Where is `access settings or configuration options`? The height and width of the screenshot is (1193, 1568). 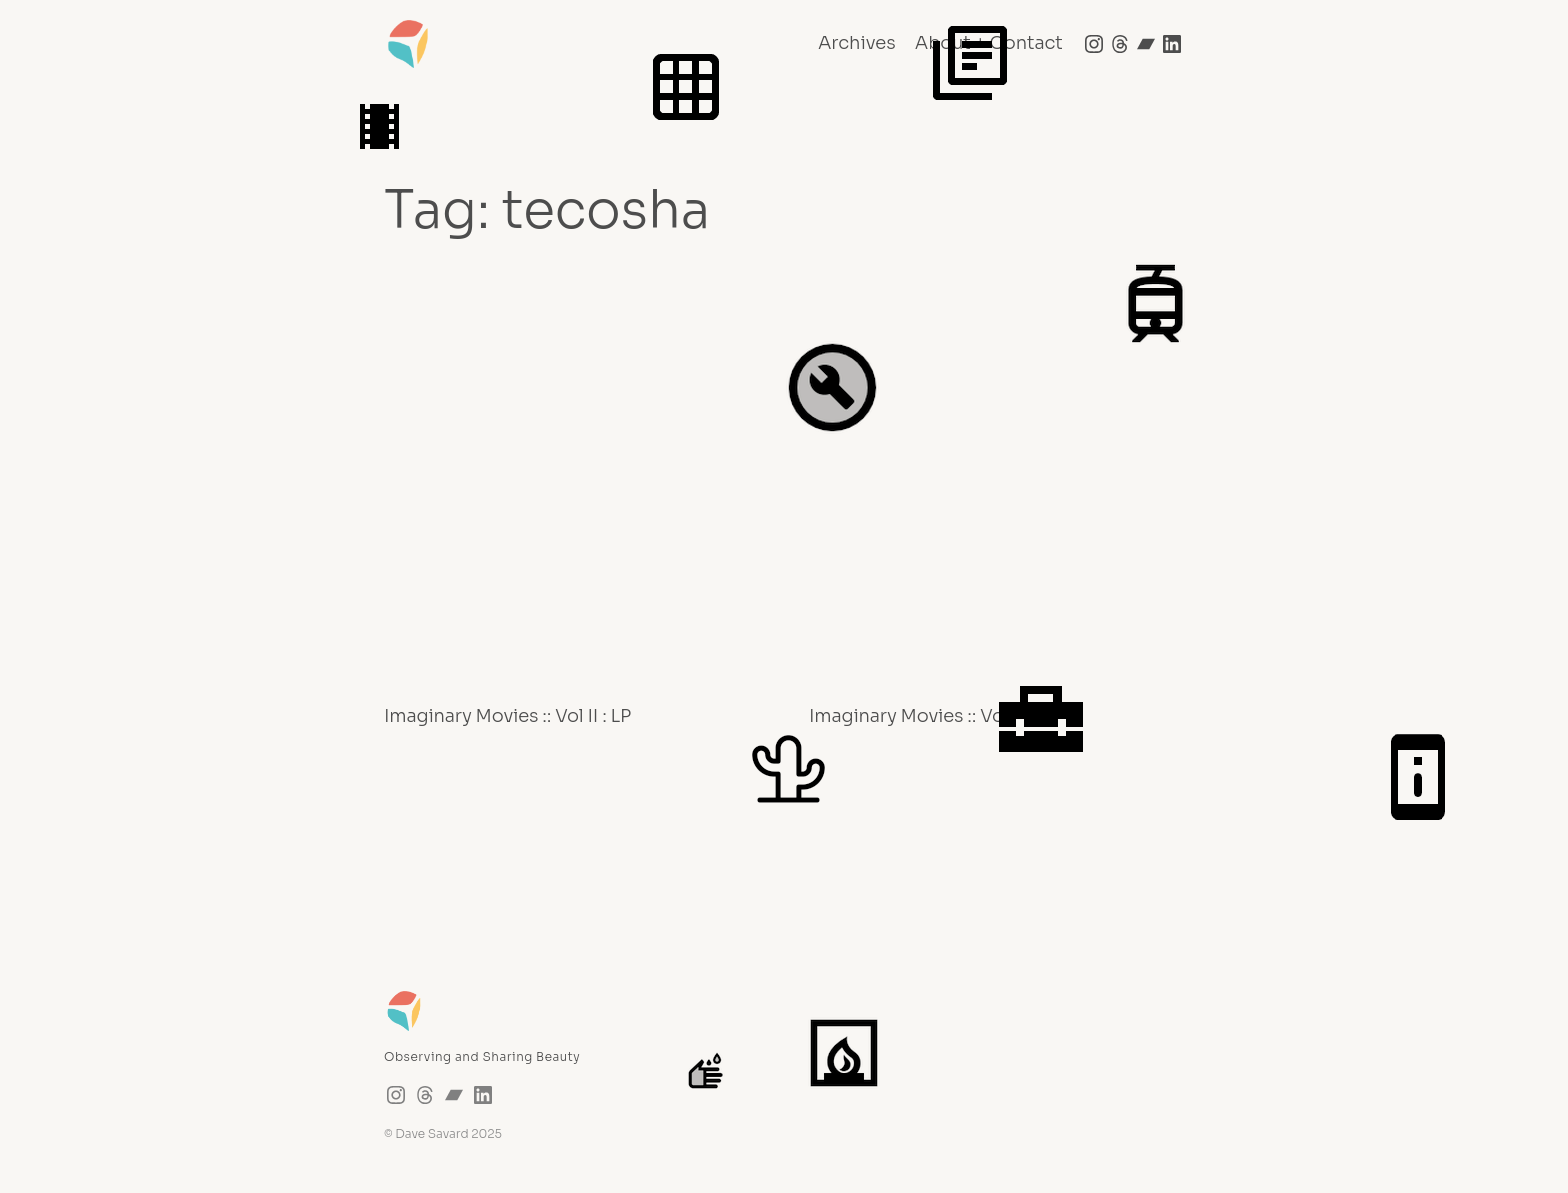 access settings or configuration options is located at coordinates (832, 387).